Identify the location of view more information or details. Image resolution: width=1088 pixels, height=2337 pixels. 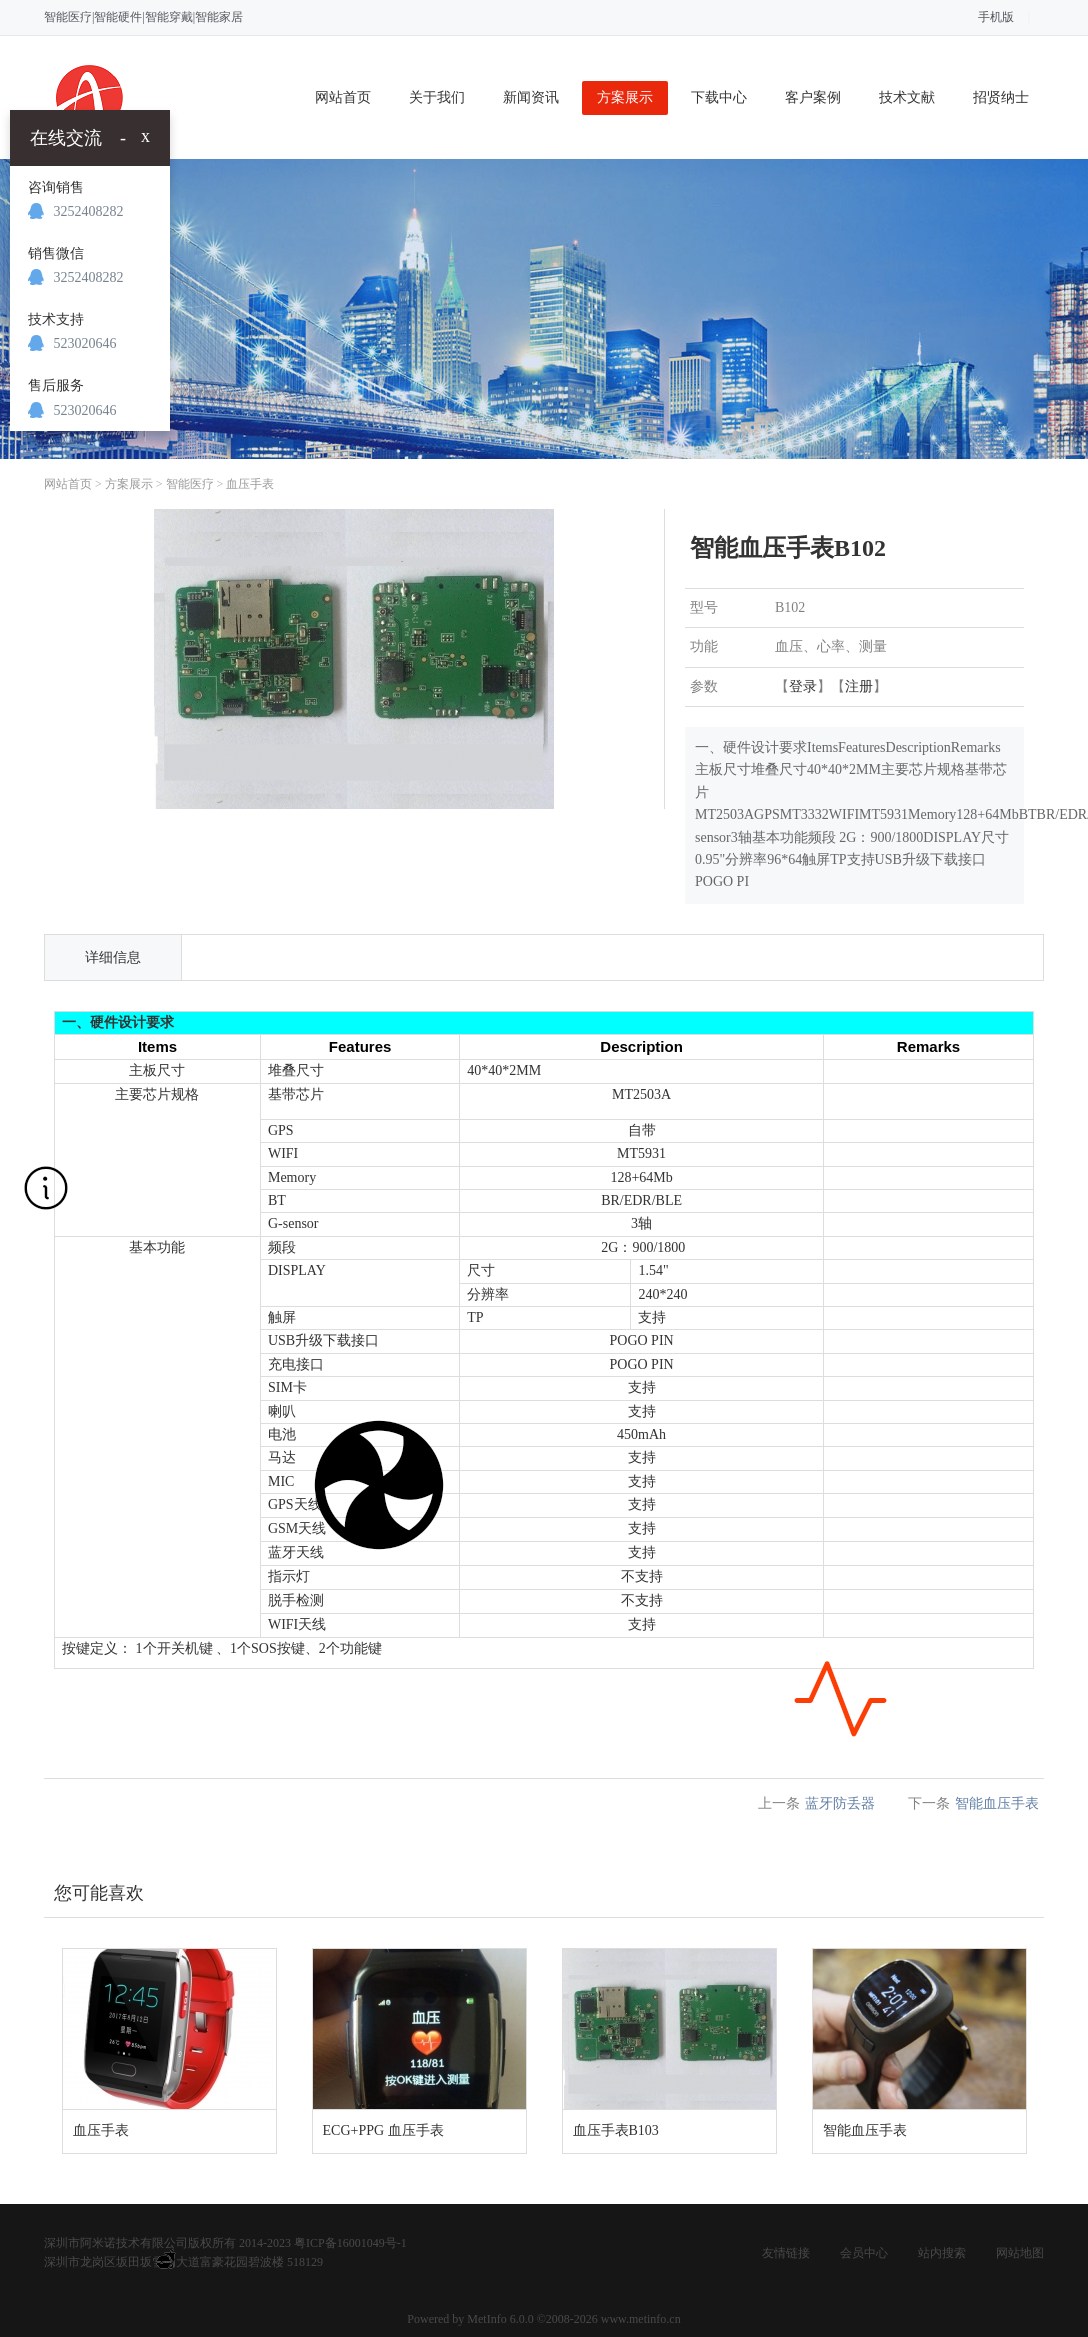
(46, 1188).